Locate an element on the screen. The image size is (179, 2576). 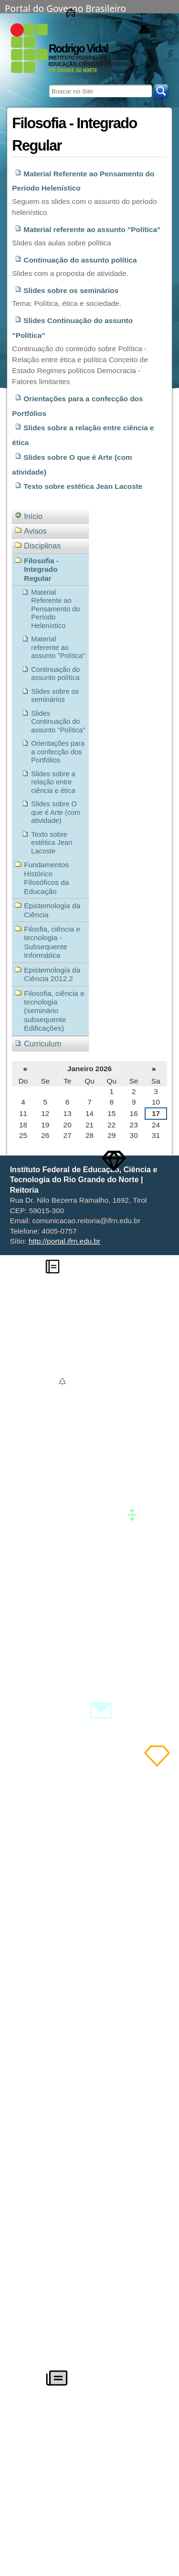
open sketch design app is located at coordinates (114, 1160).